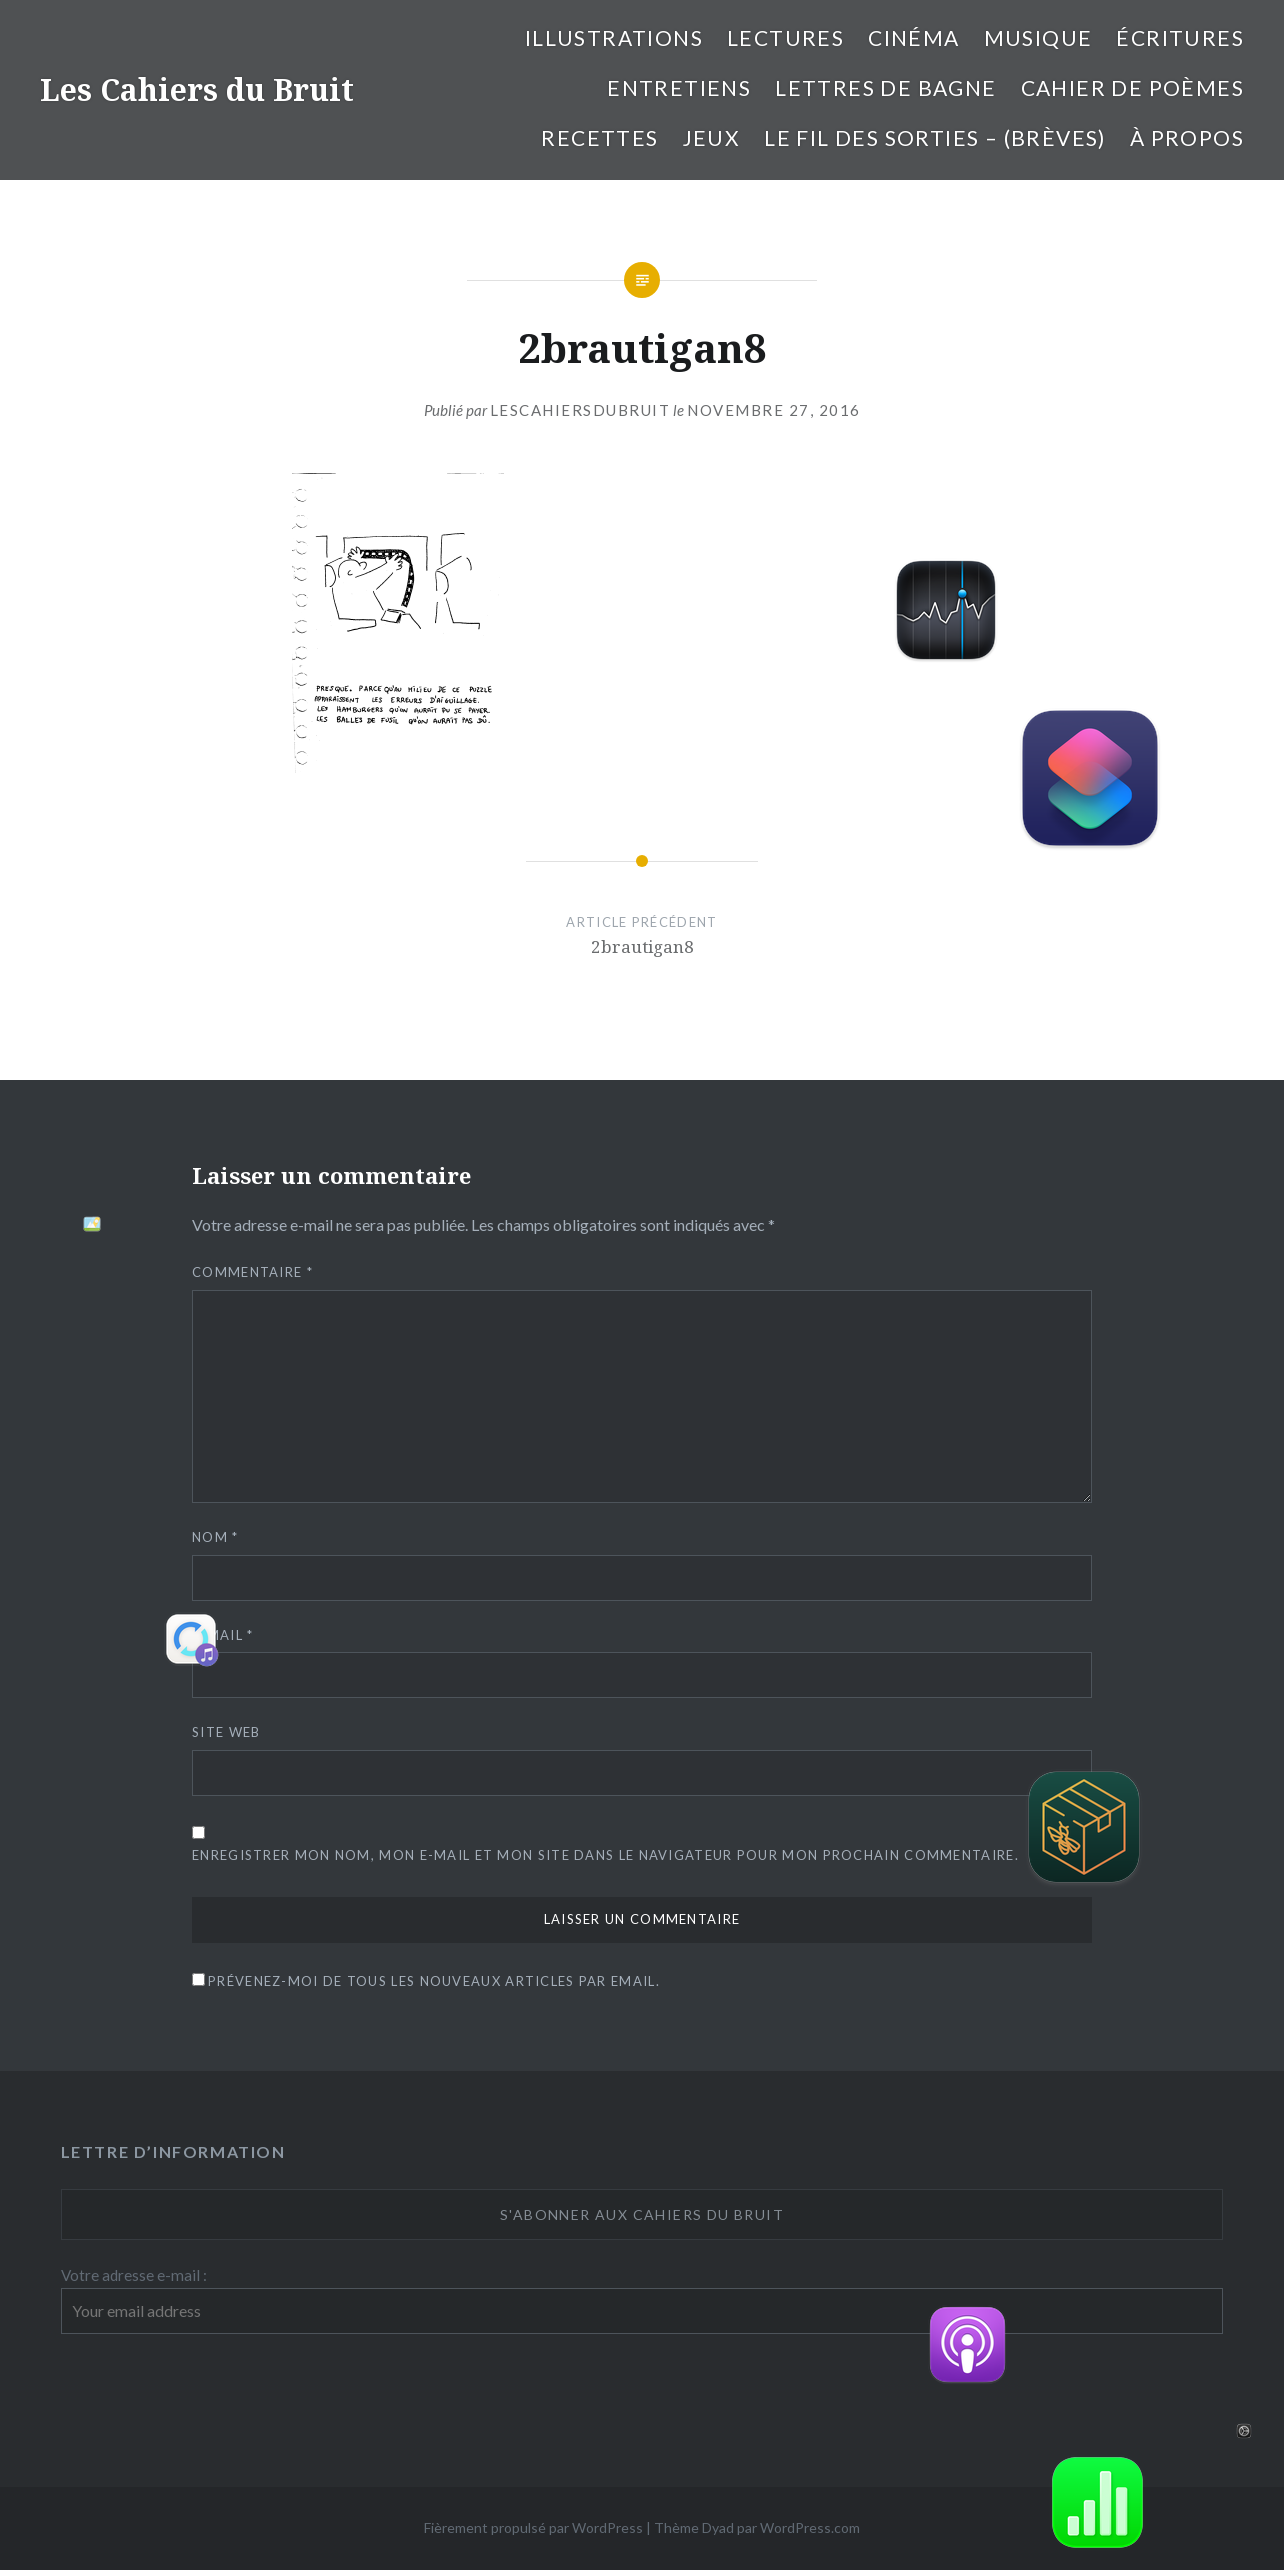  What do you see at coordinates (1097, 2502) in the screenshot?
I see `open LibreOffice Calc spreadsheet application` at bounding box center [1097, 2502].